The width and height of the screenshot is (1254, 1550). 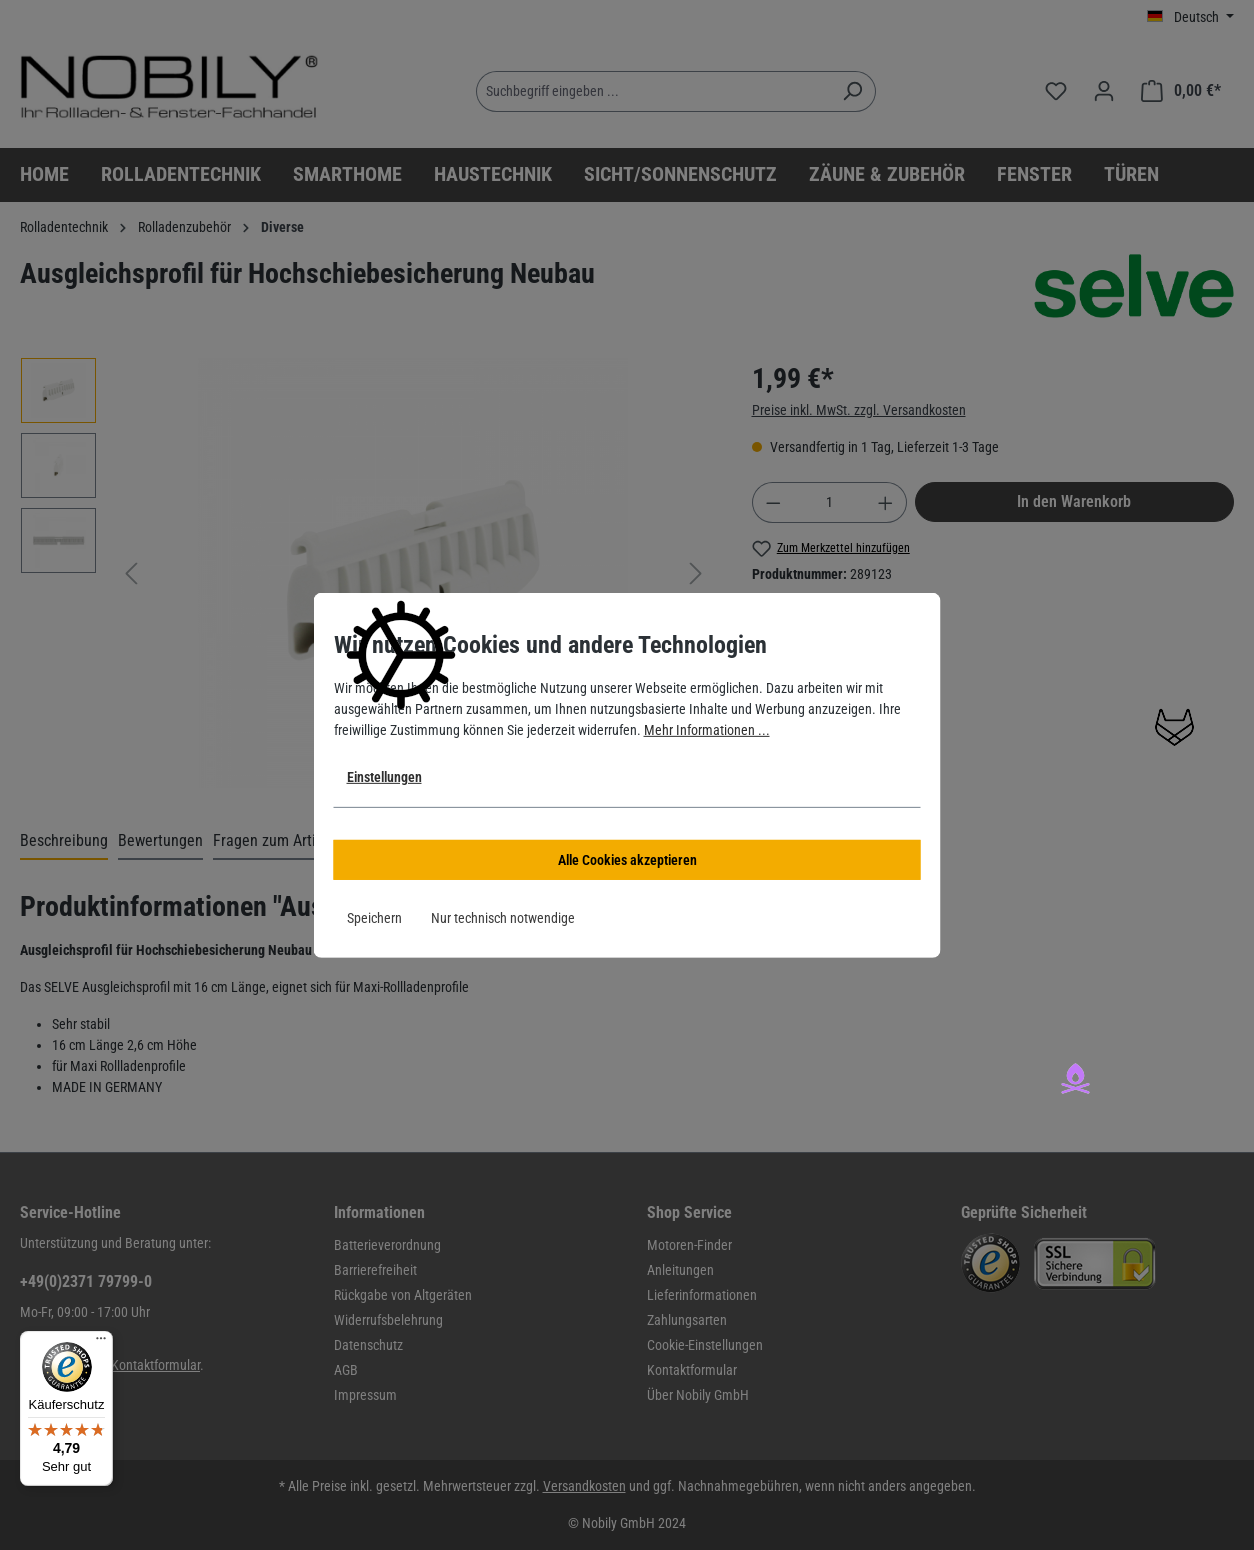 I want to click on open GitLab repository, so click(x=1174, y=726).